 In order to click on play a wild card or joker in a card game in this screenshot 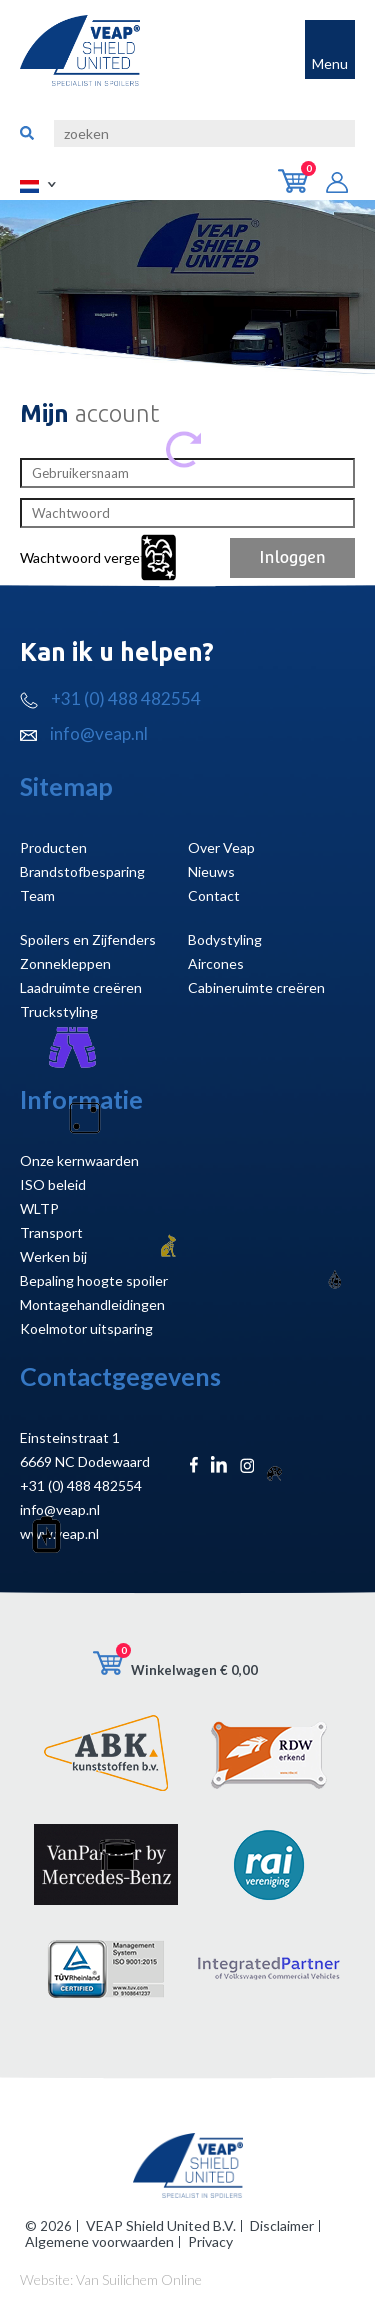, I will do `click(158, 557)`.